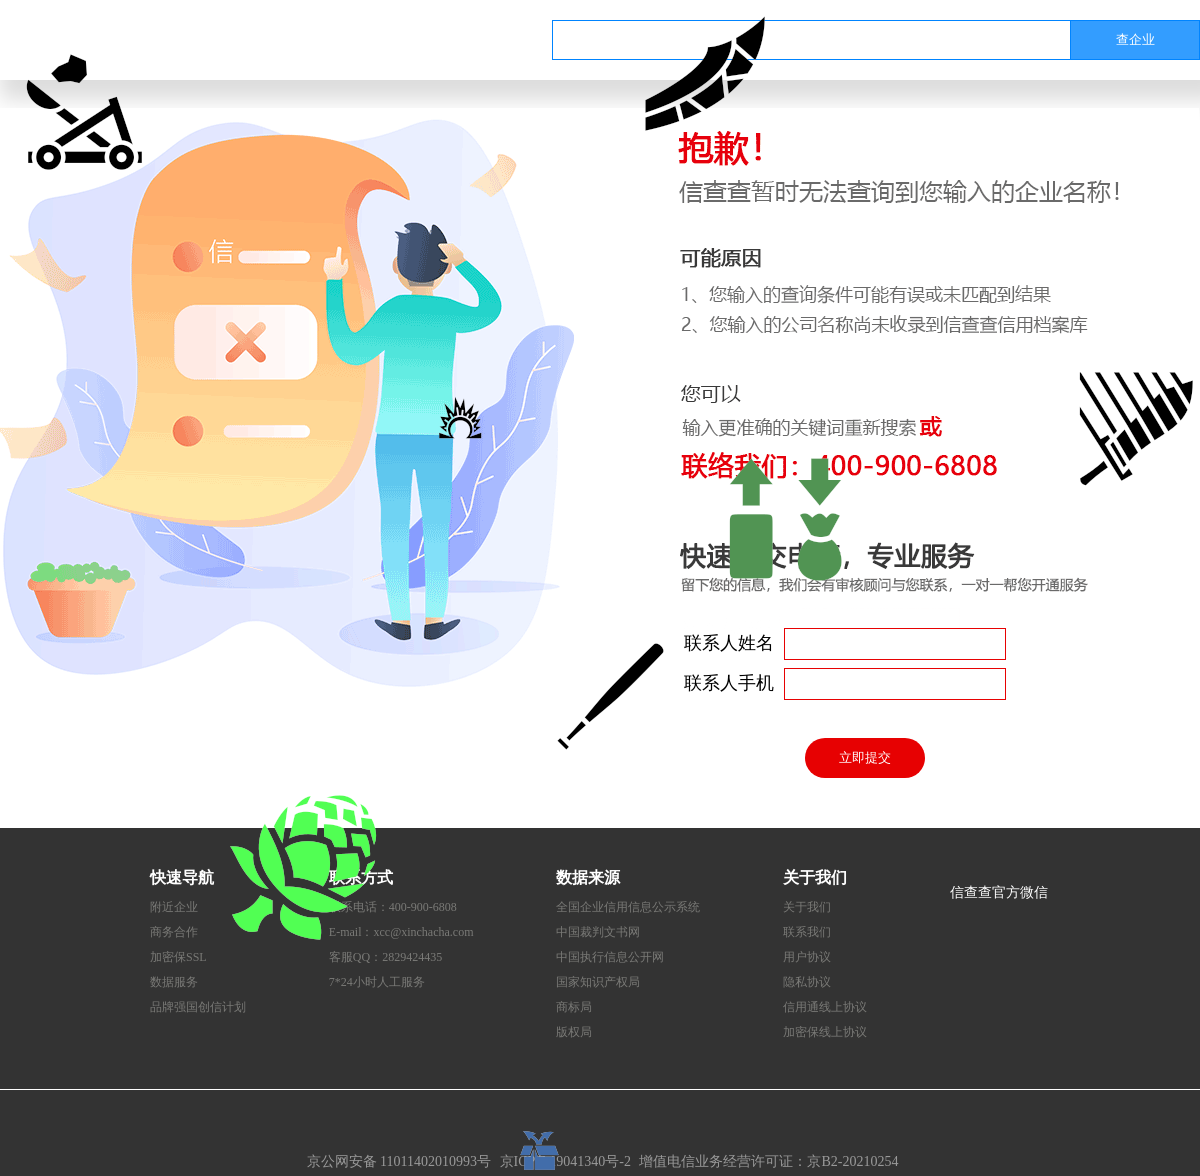  I want to click on select artichoke as an ingredient, so click(303, 866).